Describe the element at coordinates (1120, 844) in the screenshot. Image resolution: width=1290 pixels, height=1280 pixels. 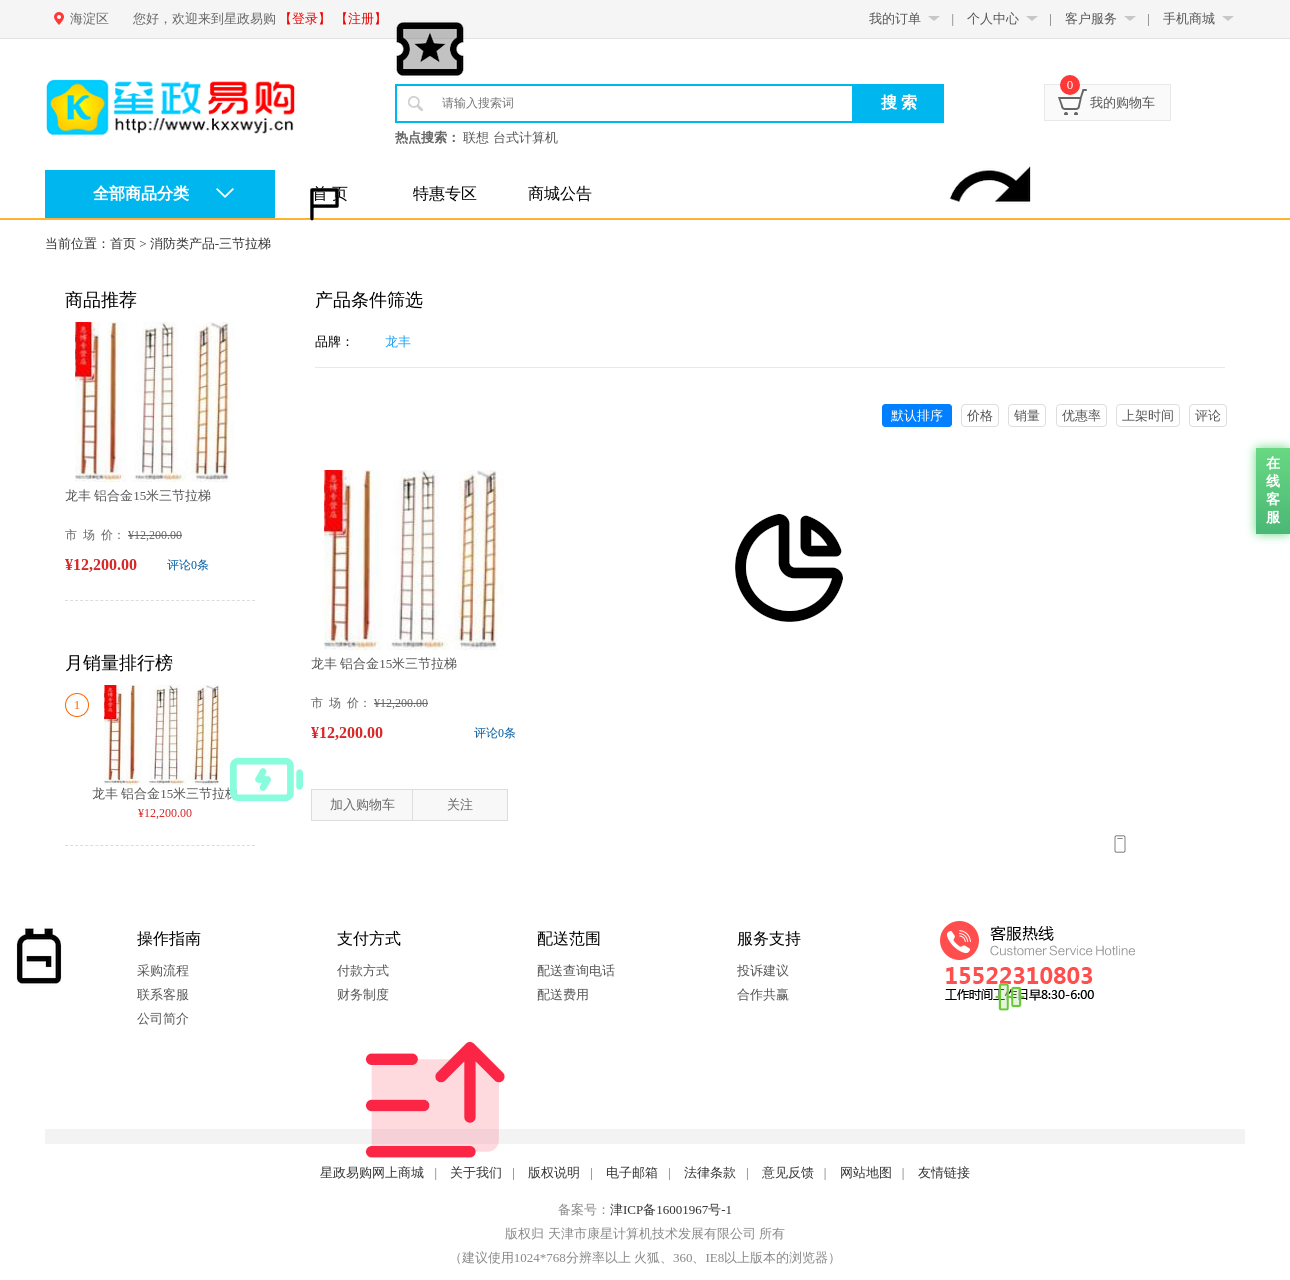
I see `access device speaker settings` at that location.